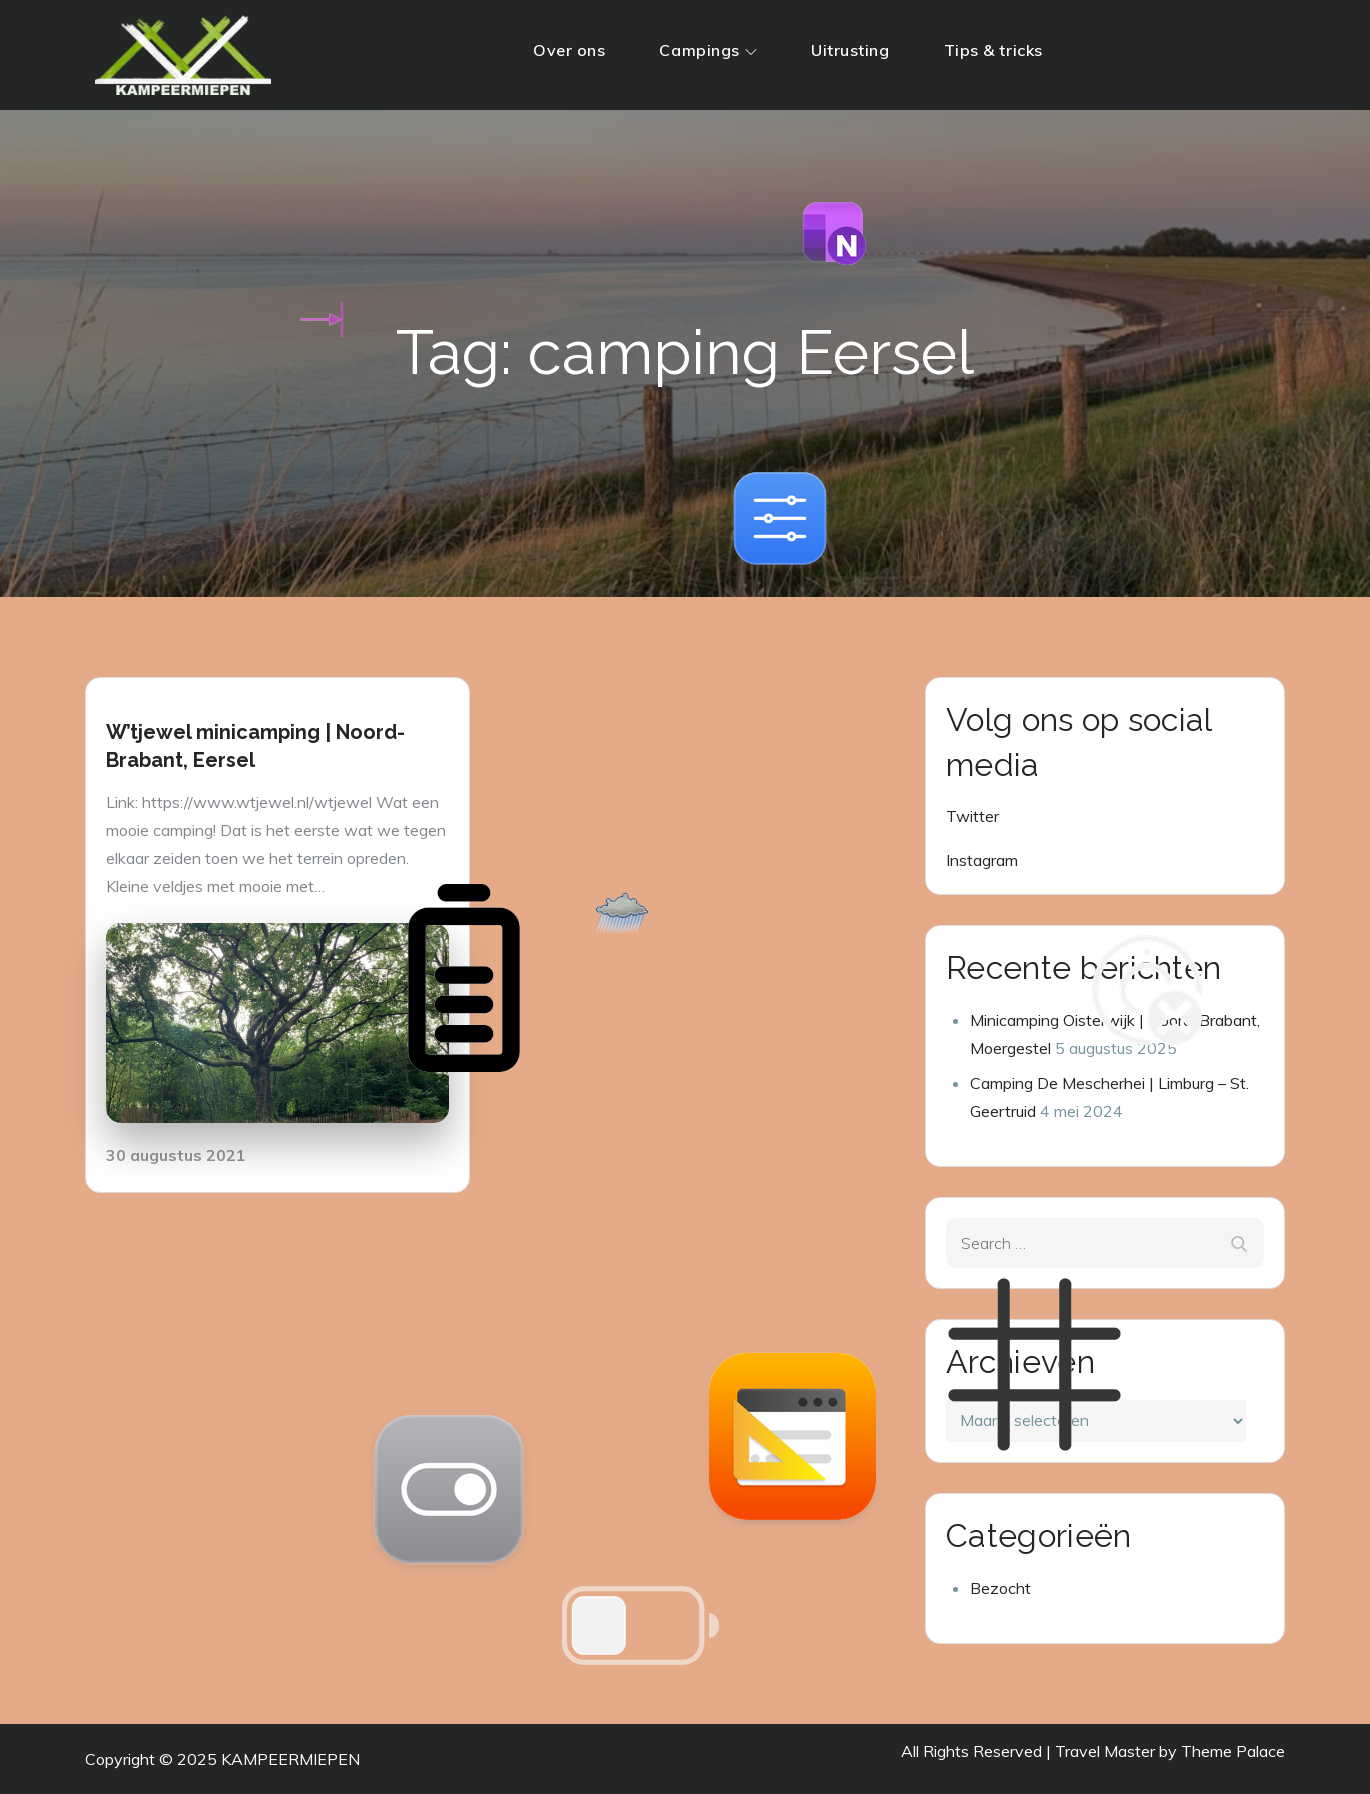  Describe the element at coordinates (780, 520) in the screenshot. I see `open desktop display settings` at that location.